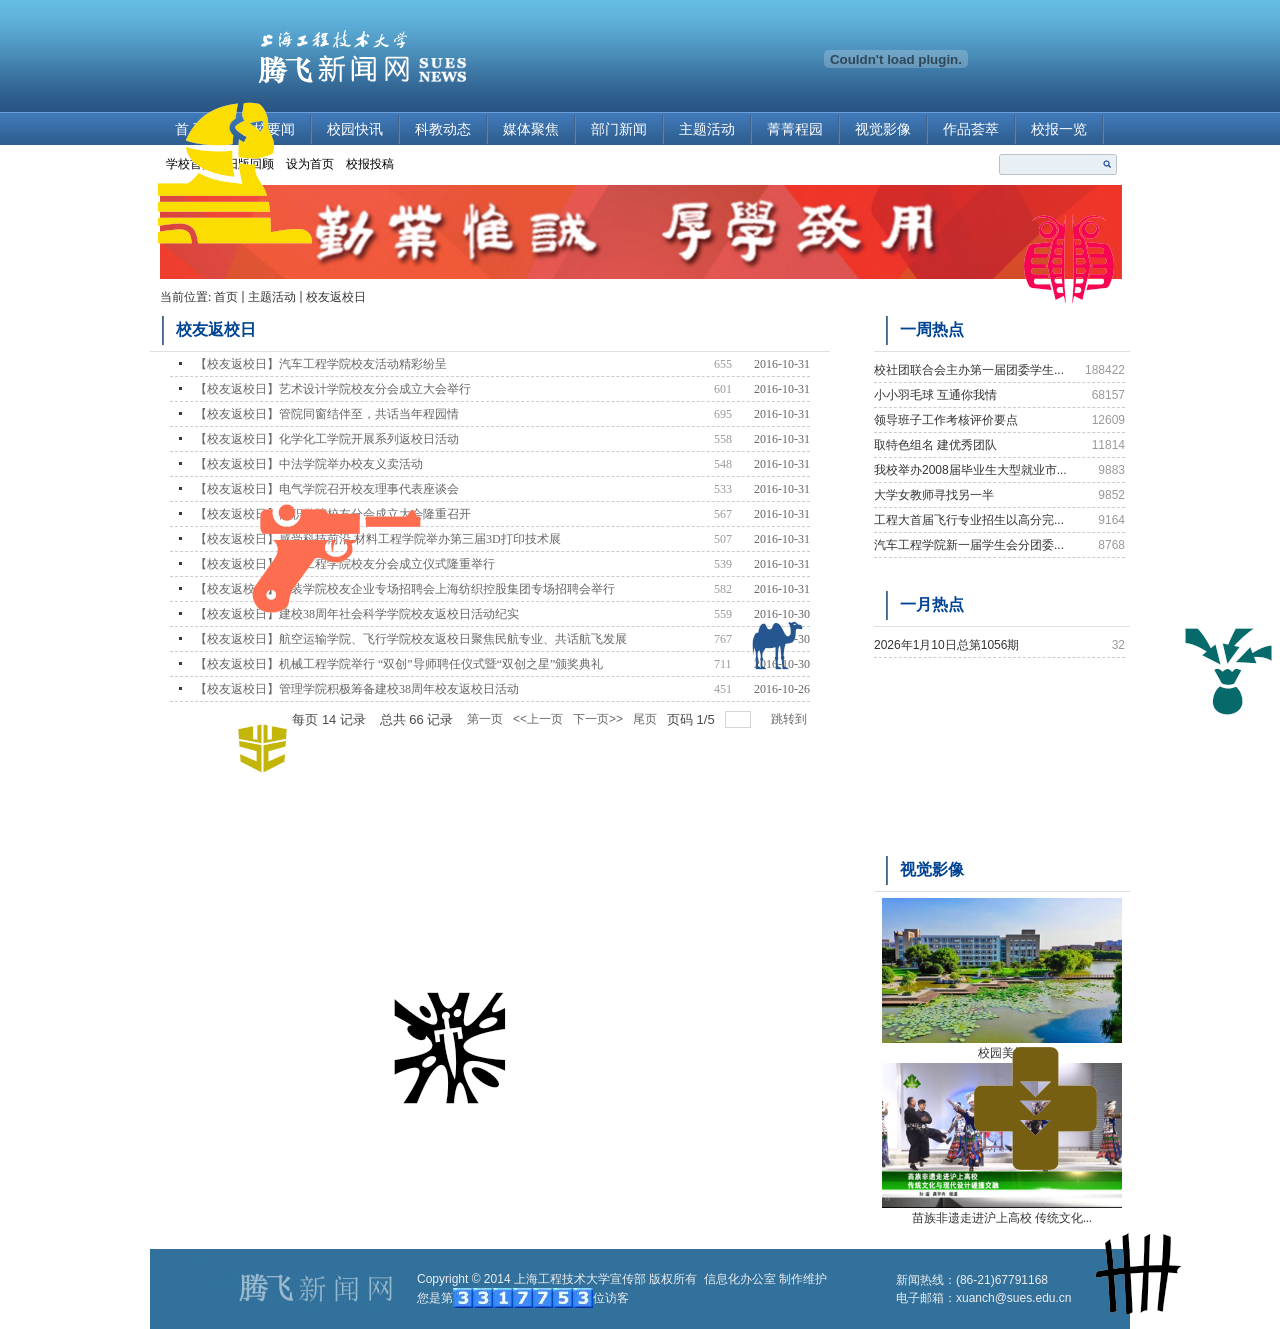 Image resolution: width=1280 pixels, height=1329 pixels. I want to click on explore ancient Egypt themed content, so click(235, 167).